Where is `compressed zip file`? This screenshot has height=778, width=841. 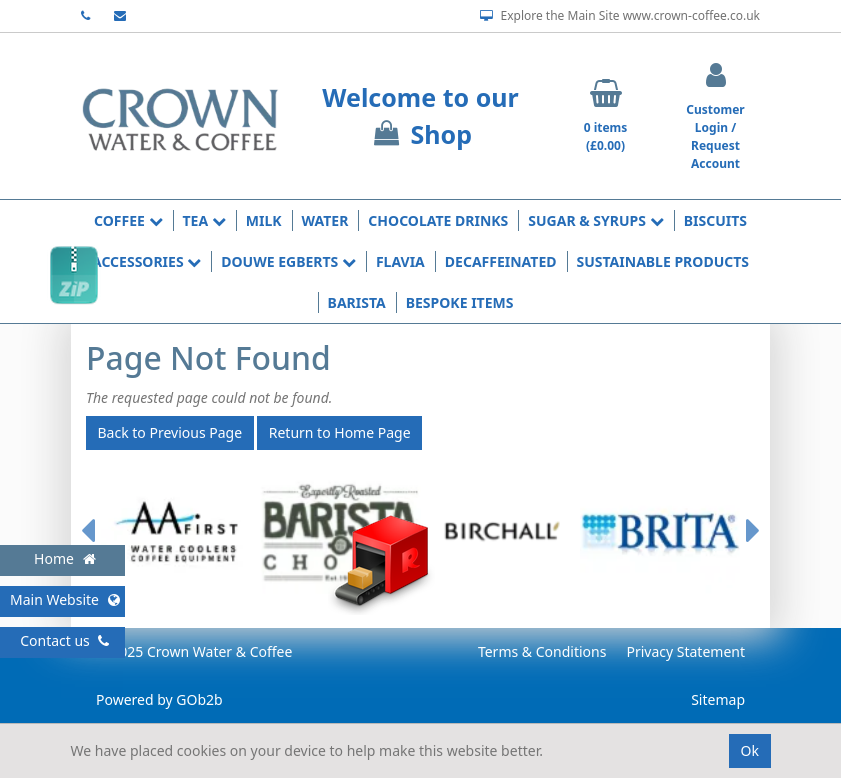
compressed zip file is located at coordinates (74, 275).